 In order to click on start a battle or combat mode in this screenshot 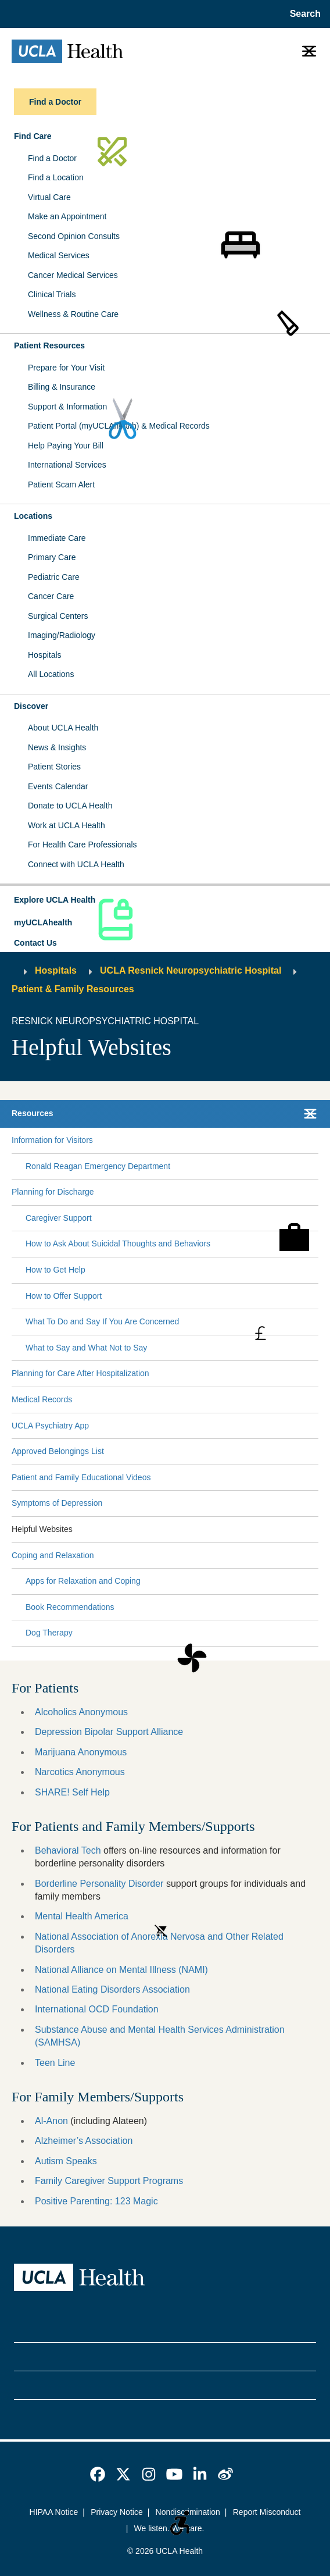, I will do `click(112, 152)`.